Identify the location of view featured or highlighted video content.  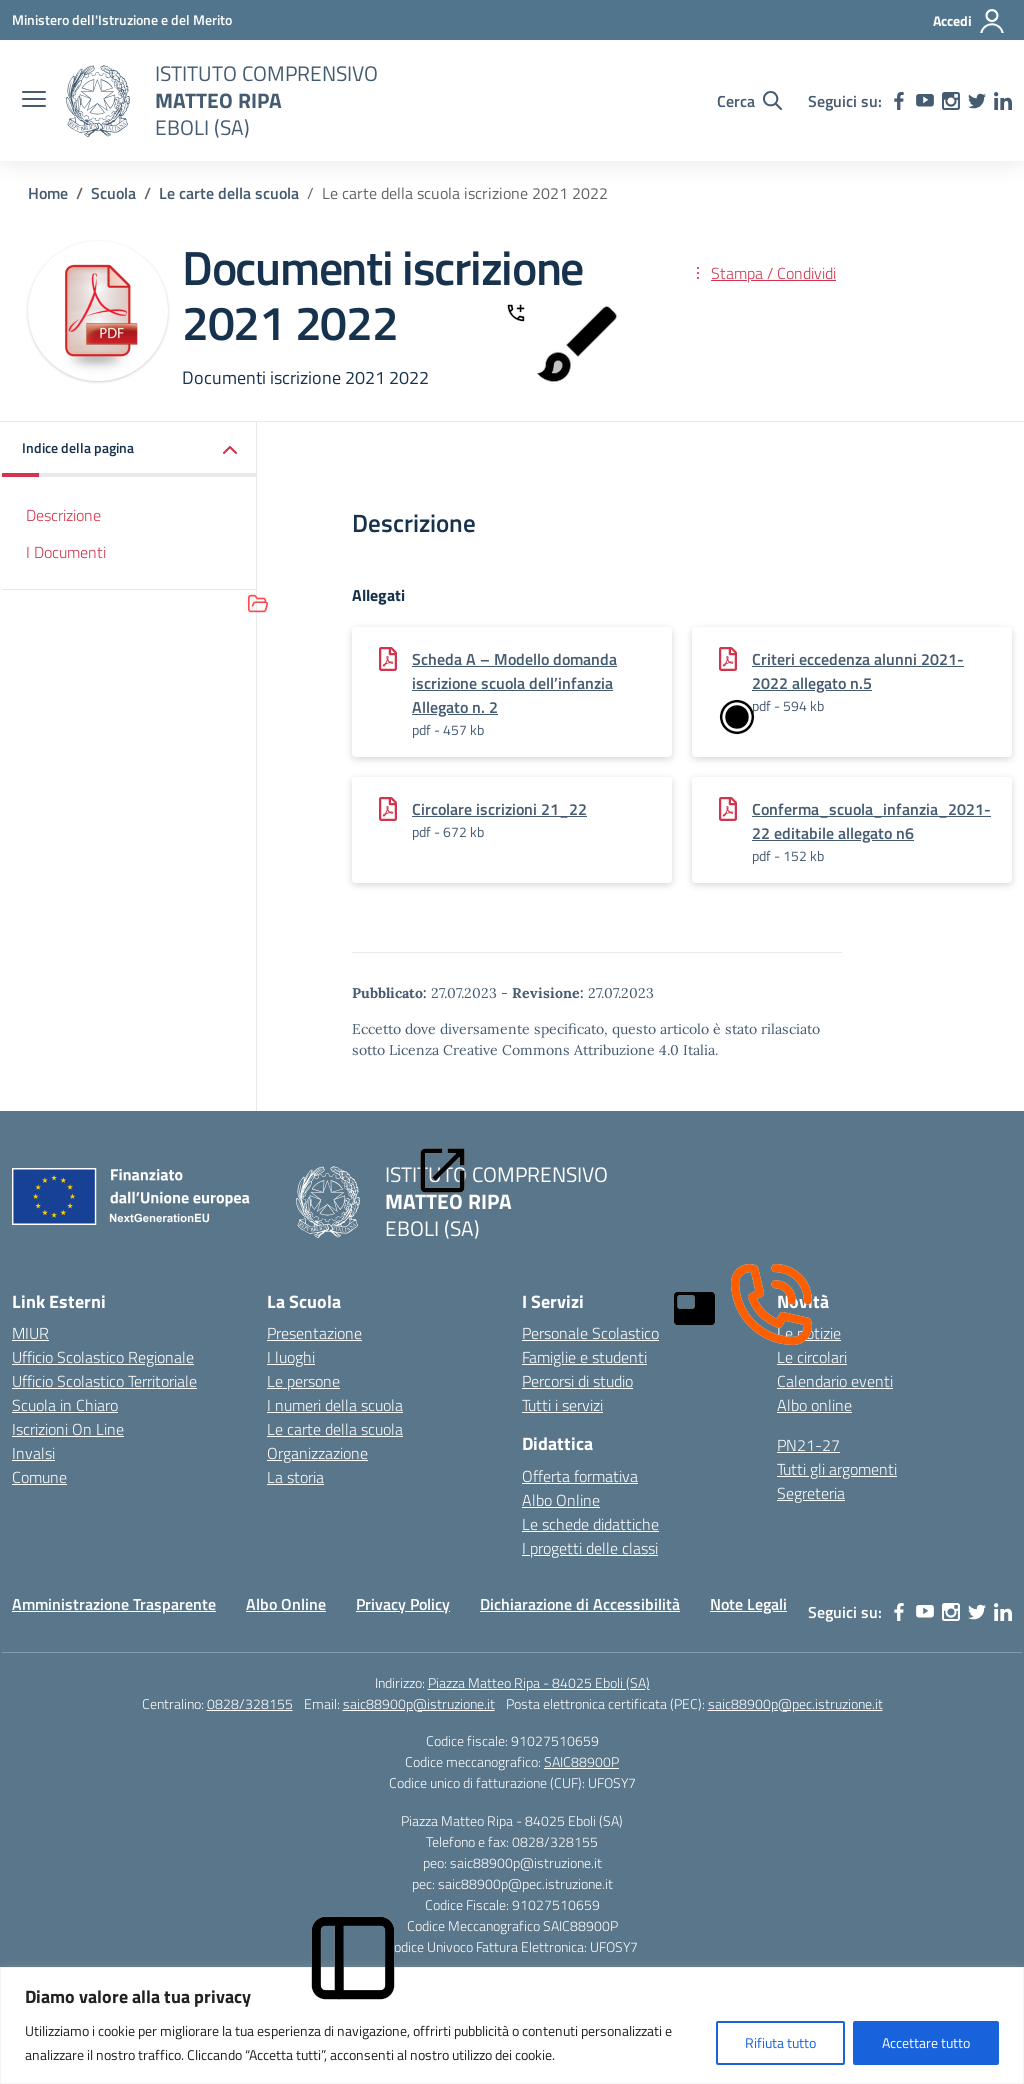
(694, 1308).